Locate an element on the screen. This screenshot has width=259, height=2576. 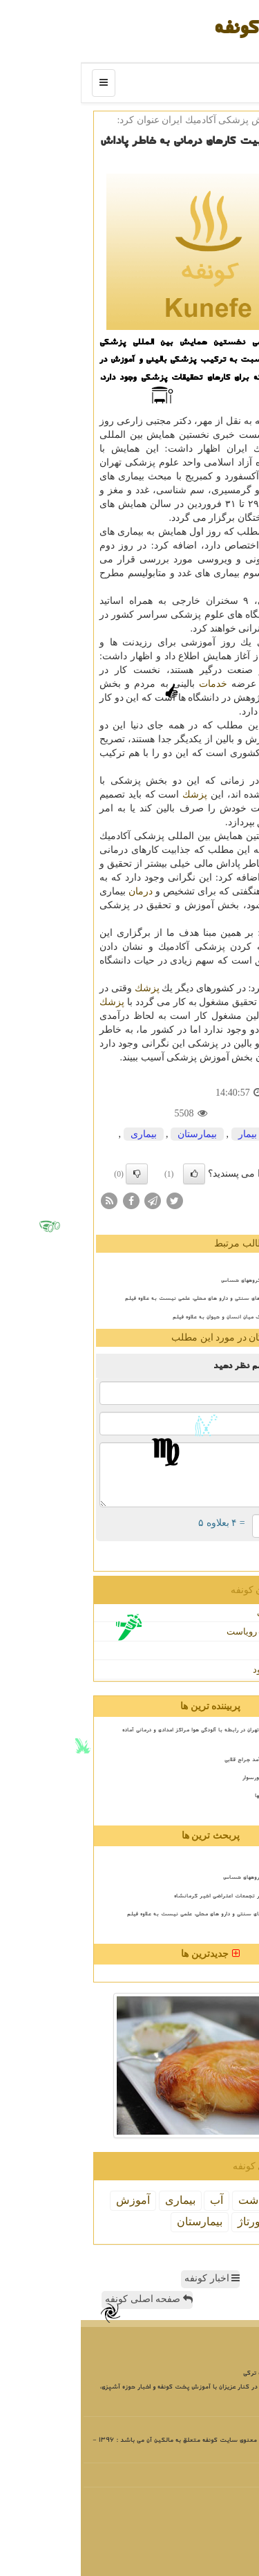
equip or unsheathe a weapon is located at coordinates (128, 1627).